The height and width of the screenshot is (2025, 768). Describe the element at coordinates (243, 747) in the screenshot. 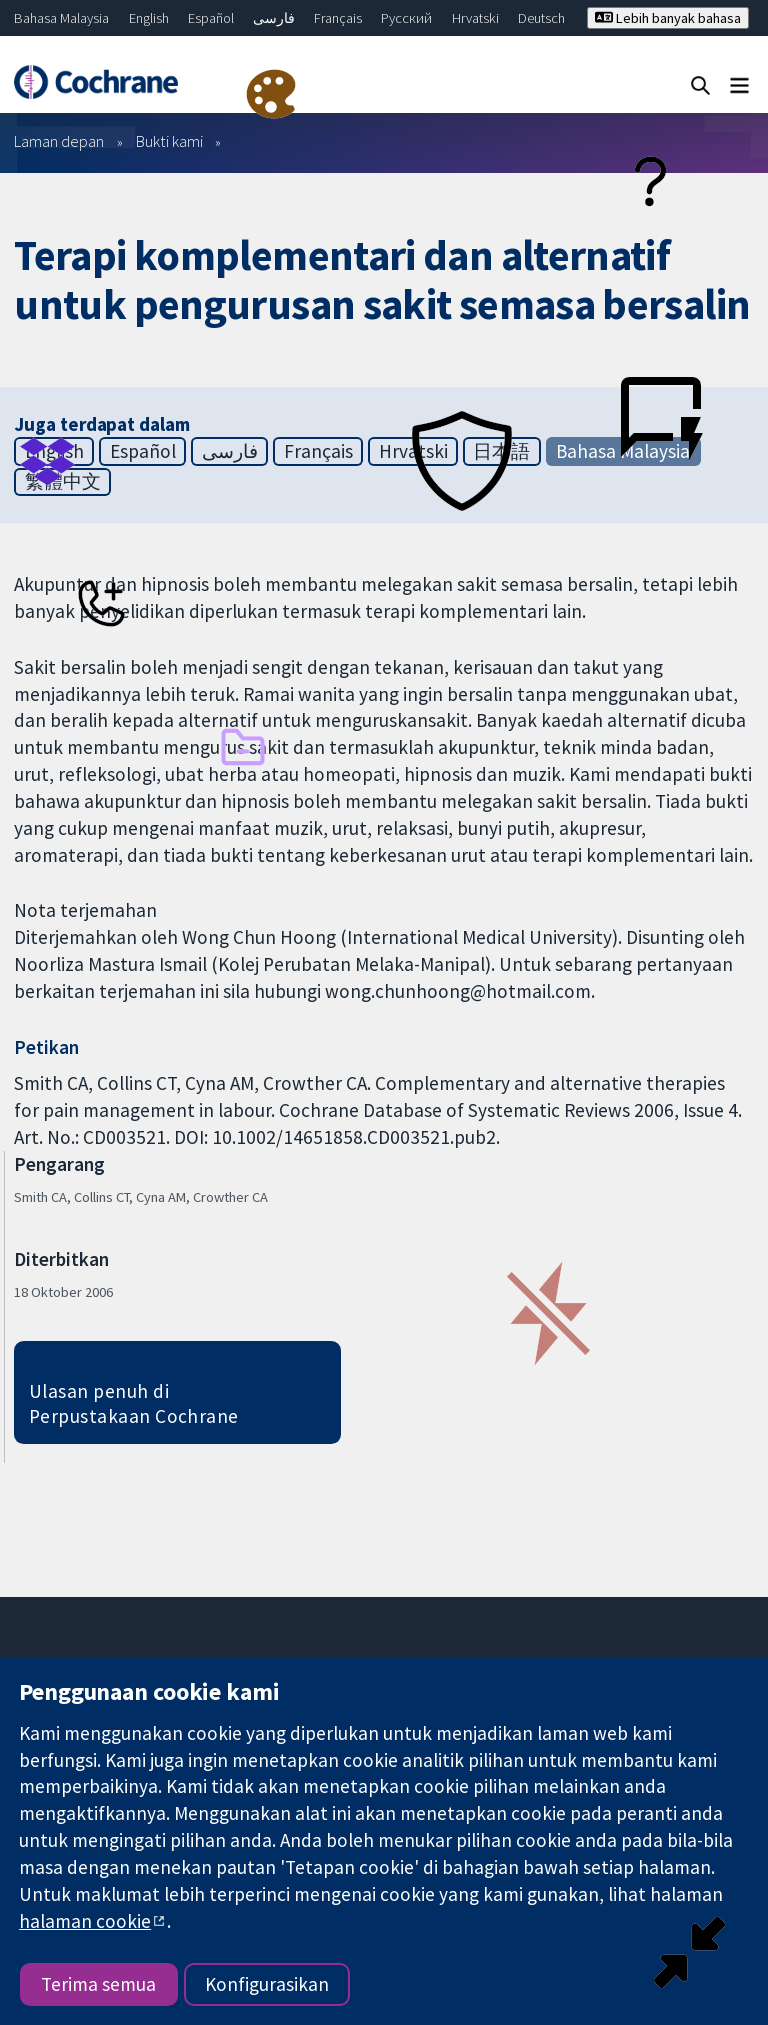

I see `remove a folder` at that location.